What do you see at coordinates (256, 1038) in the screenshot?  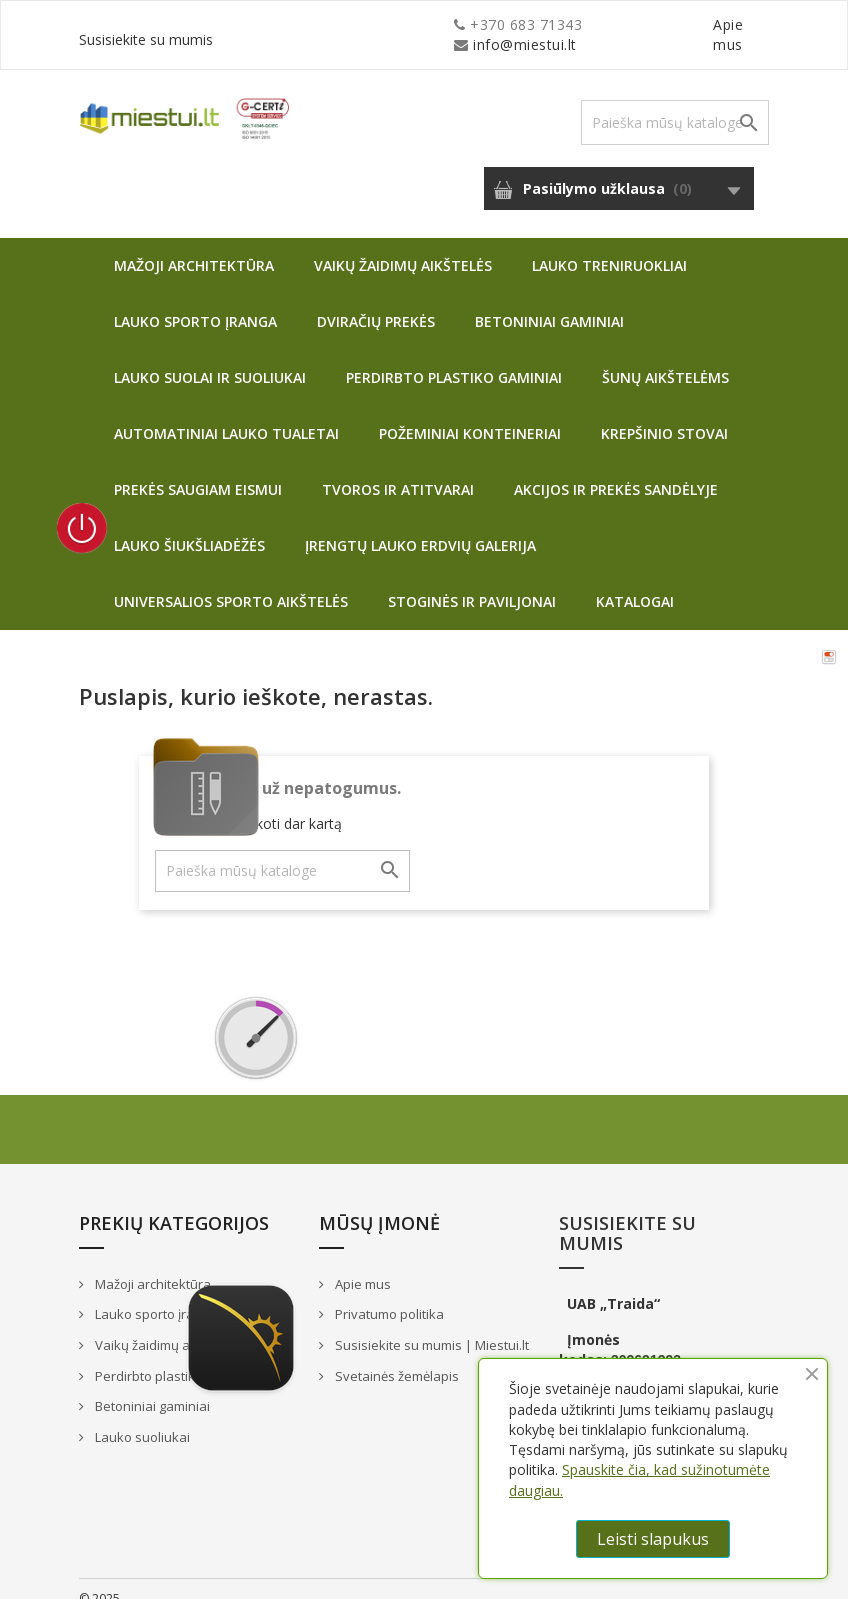 I see `open sysprof system profiler application` at bounding box center [256, 1038].